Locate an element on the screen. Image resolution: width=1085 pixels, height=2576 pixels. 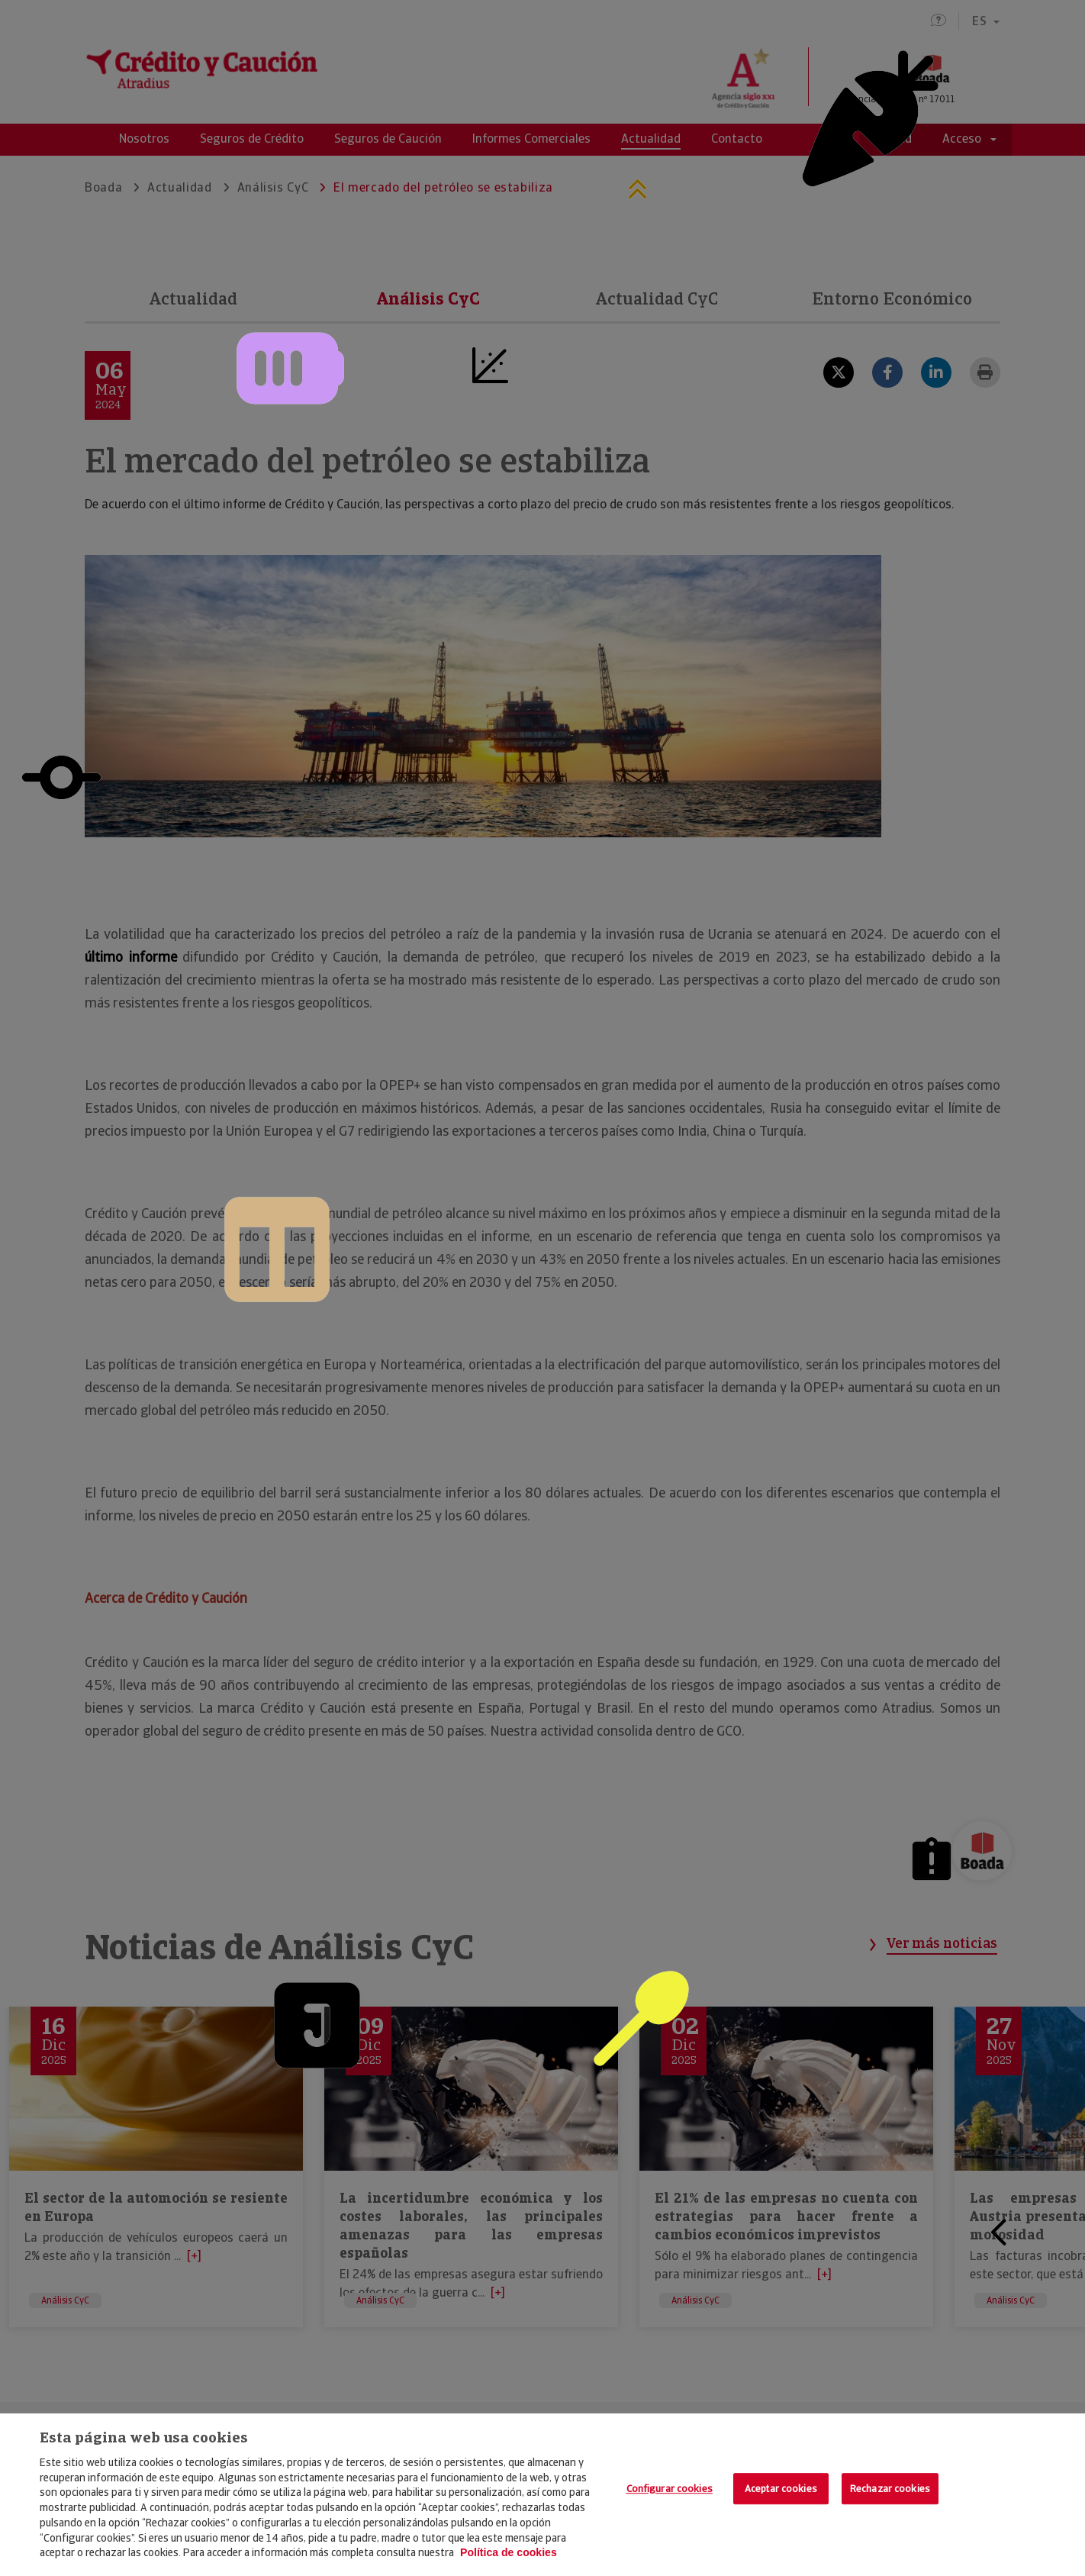
access food or grocery-related features is located at coordinates (868, 121).